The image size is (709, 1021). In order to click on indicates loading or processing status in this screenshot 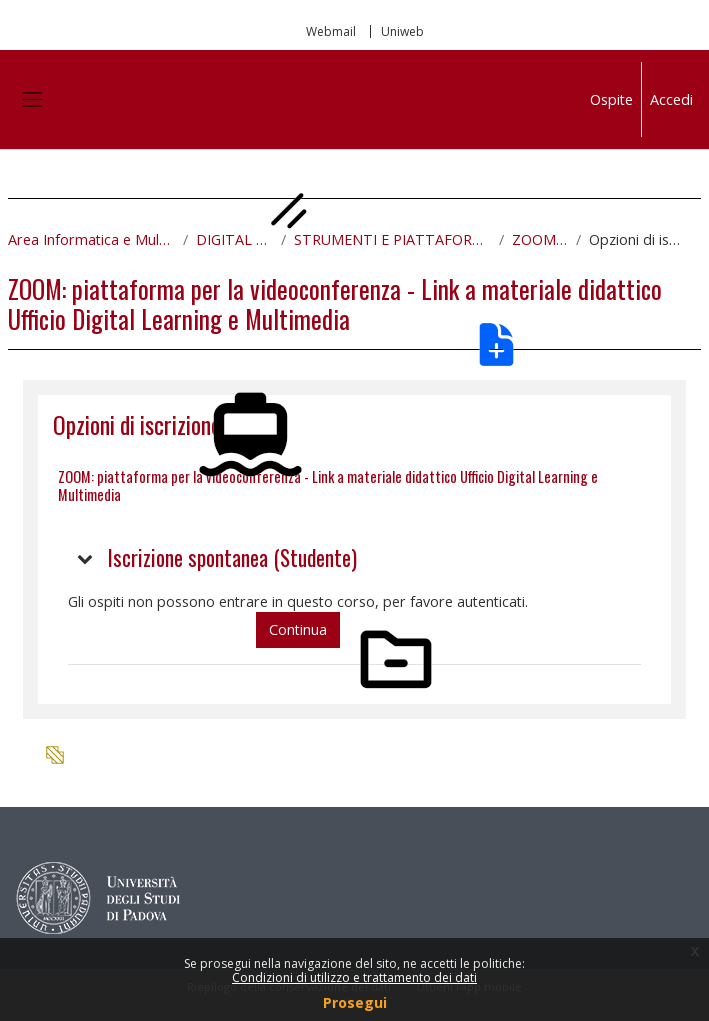, I will do `click(289, 211)`.